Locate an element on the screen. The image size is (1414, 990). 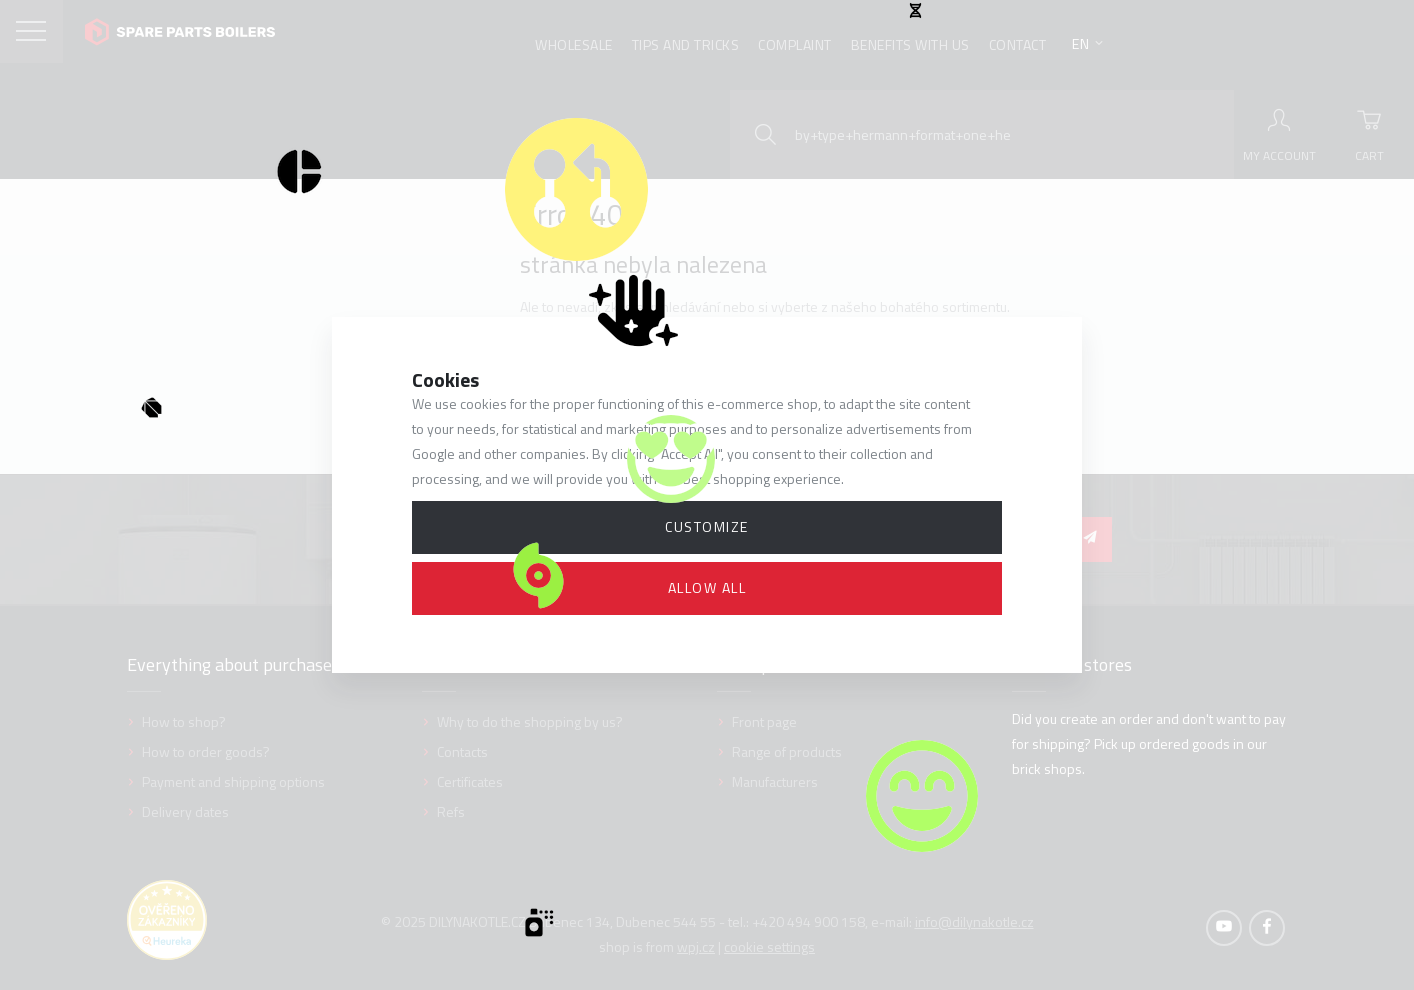
access spray or paint tools is located at coordinates (537, 922).